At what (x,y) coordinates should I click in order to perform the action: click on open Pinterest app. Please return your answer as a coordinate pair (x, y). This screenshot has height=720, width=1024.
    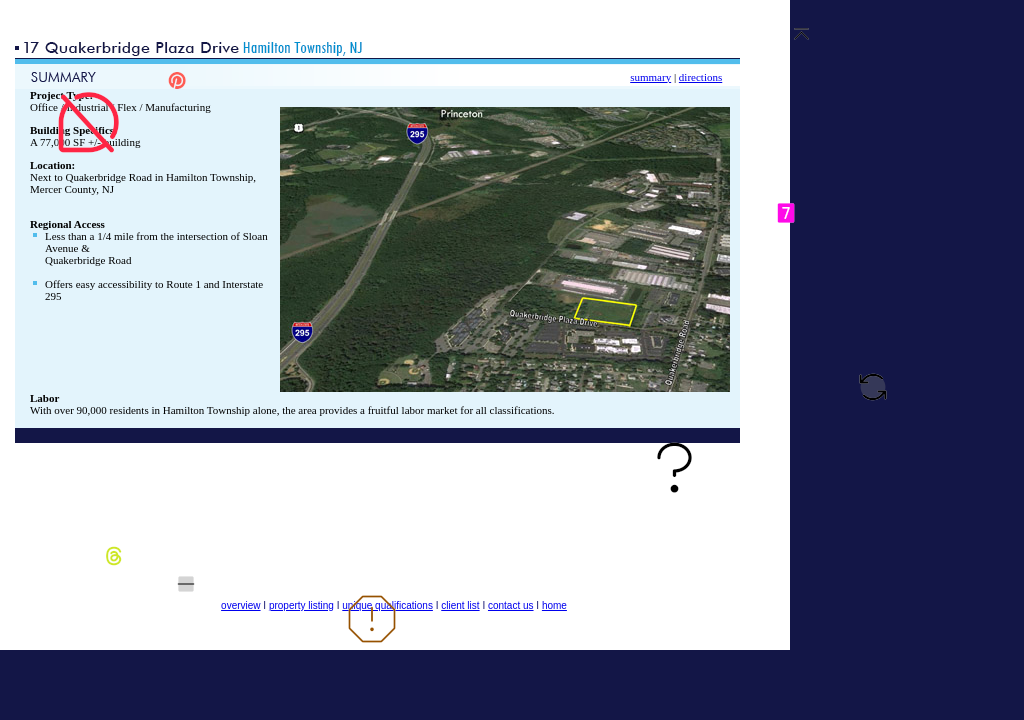
    Looking at the image, I should click on (176, 80).